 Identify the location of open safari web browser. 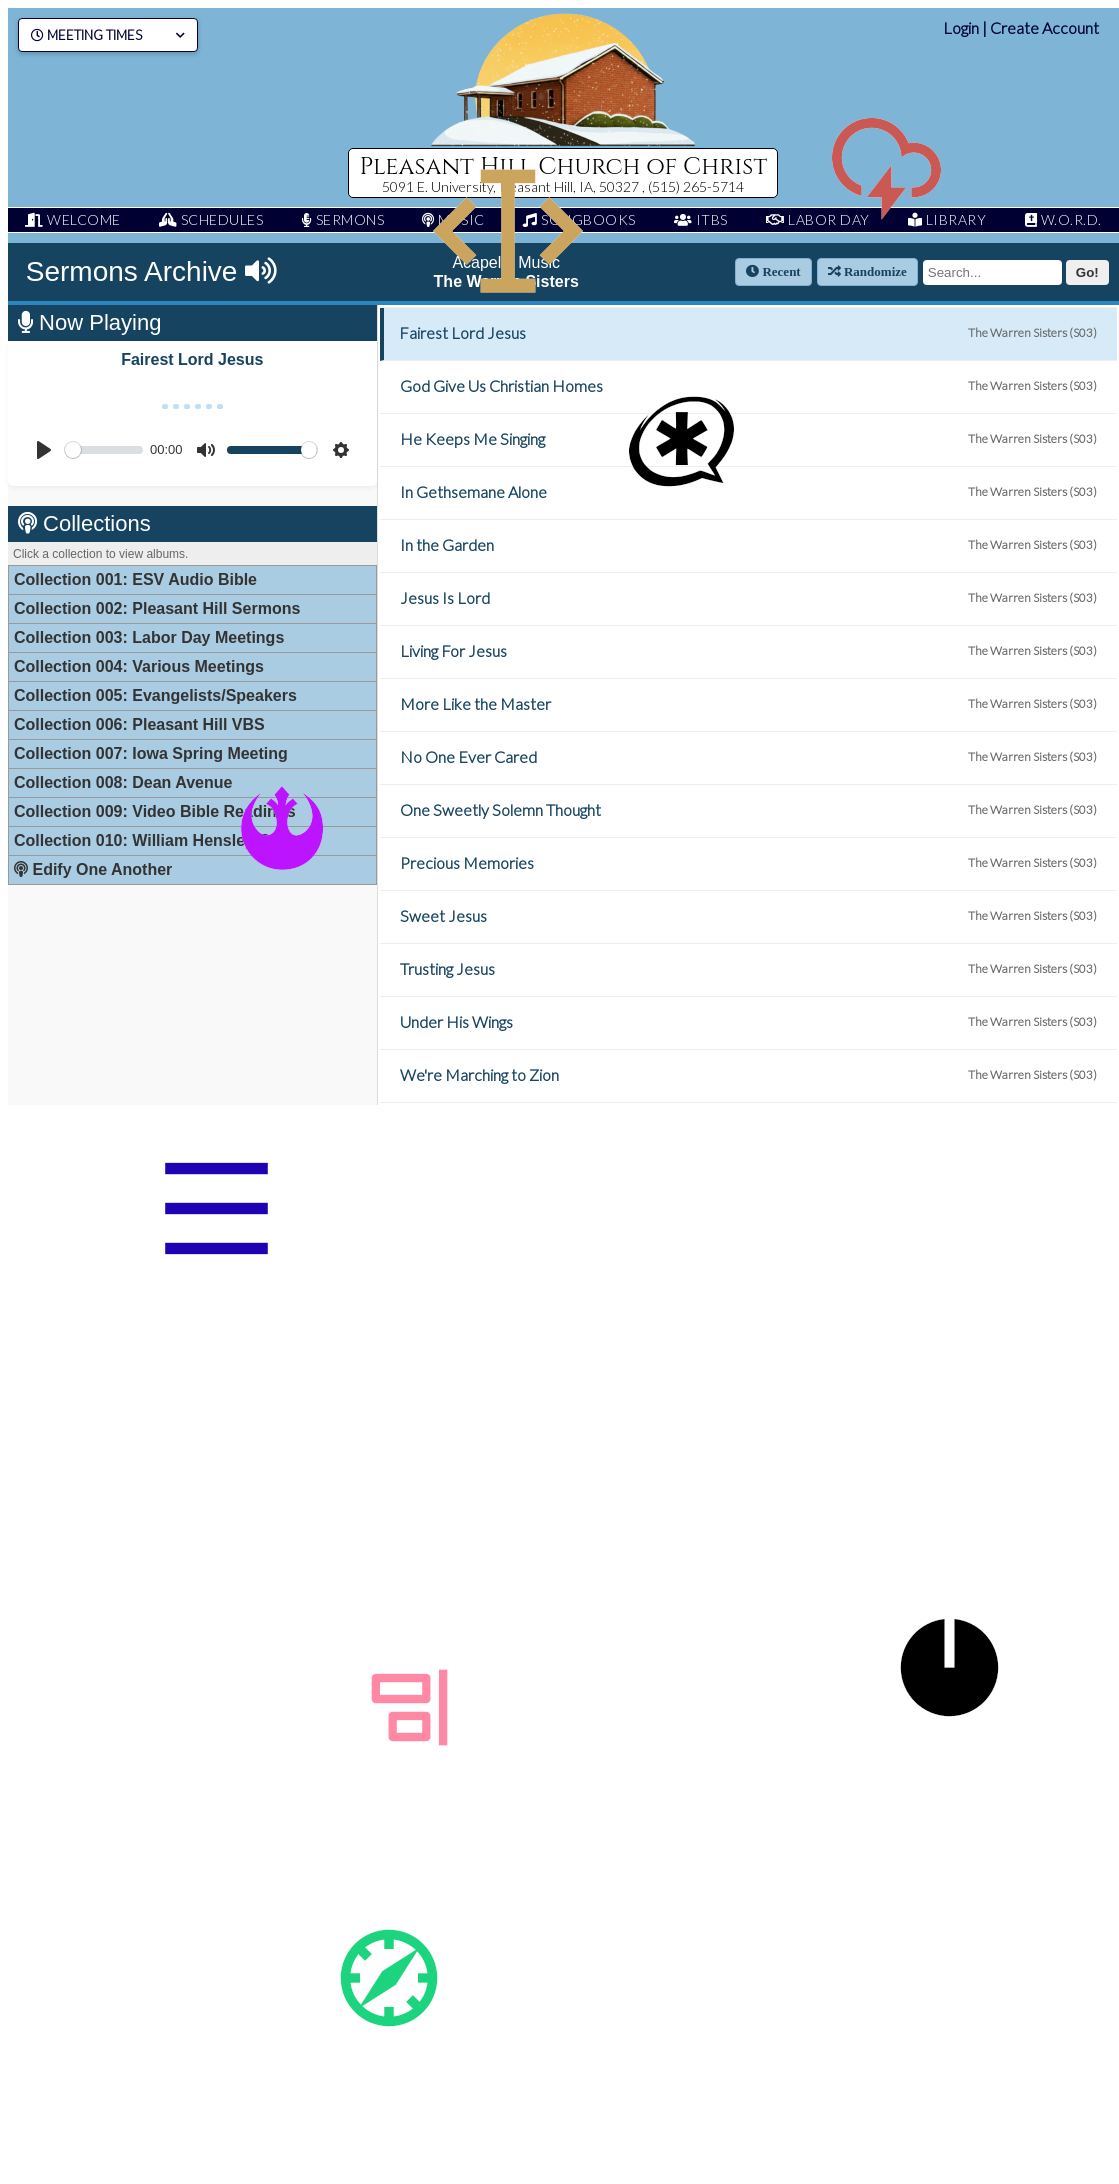
(389, 1978).